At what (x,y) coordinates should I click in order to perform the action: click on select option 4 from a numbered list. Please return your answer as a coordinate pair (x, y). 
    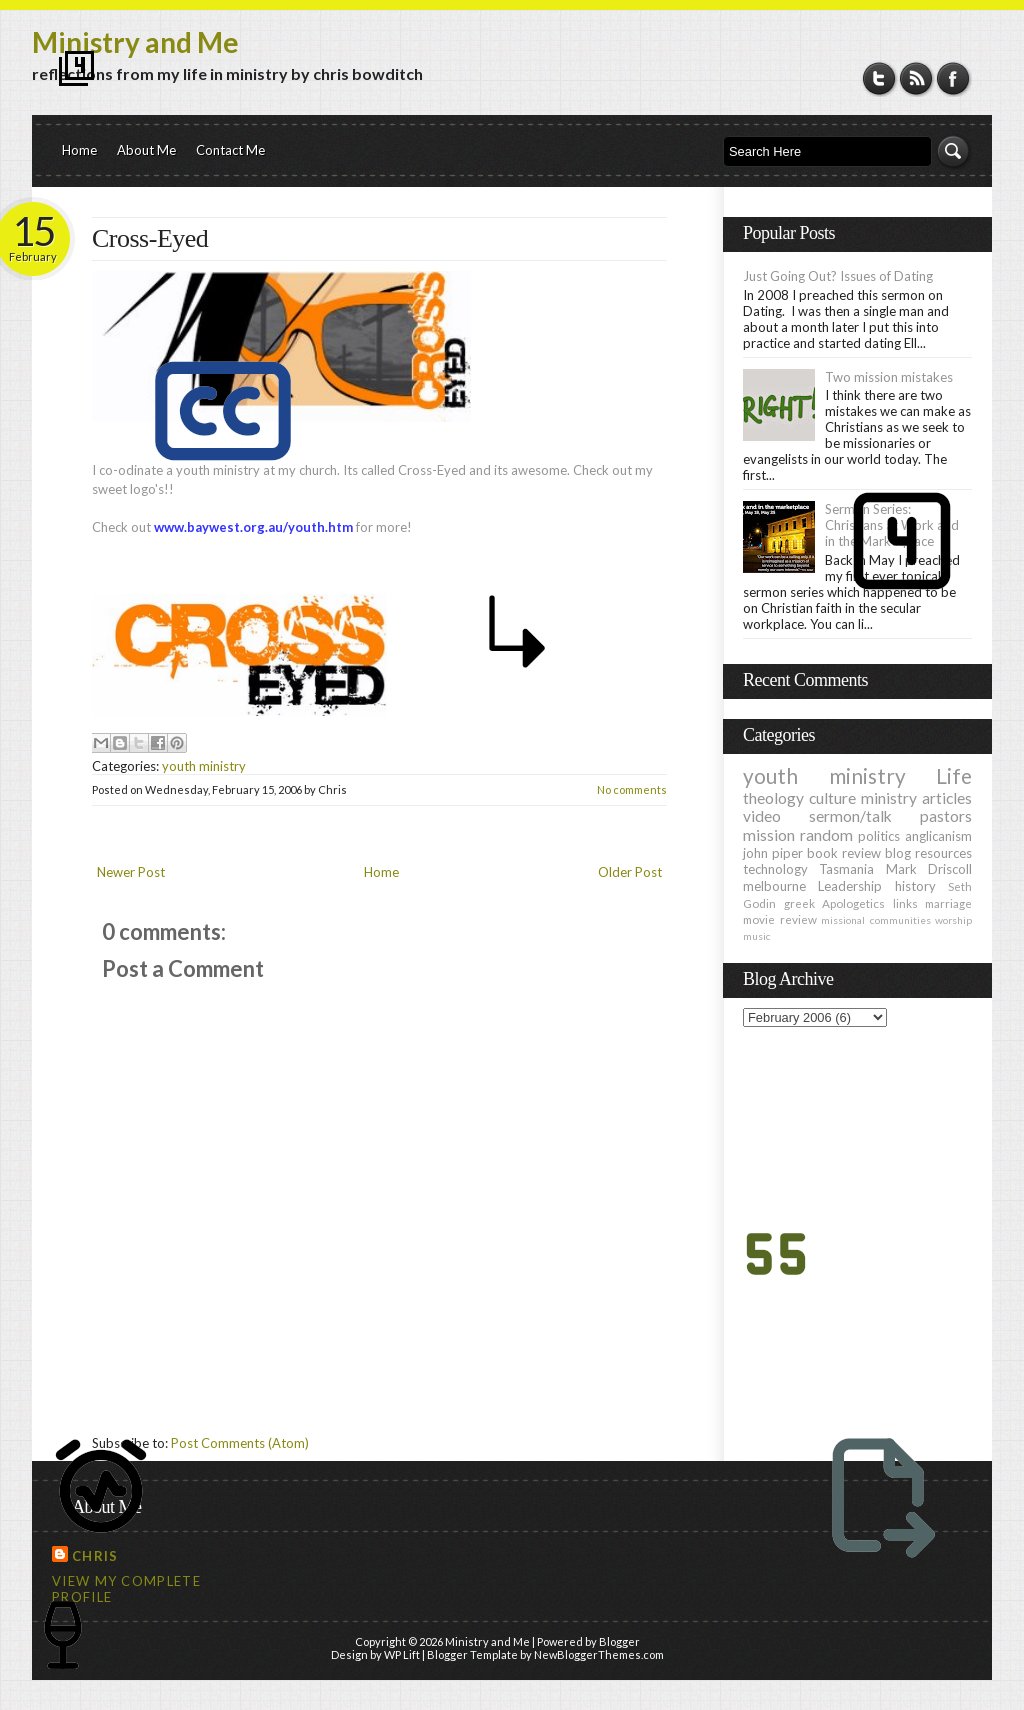
    Looking at the image, I should click on (902, 541).